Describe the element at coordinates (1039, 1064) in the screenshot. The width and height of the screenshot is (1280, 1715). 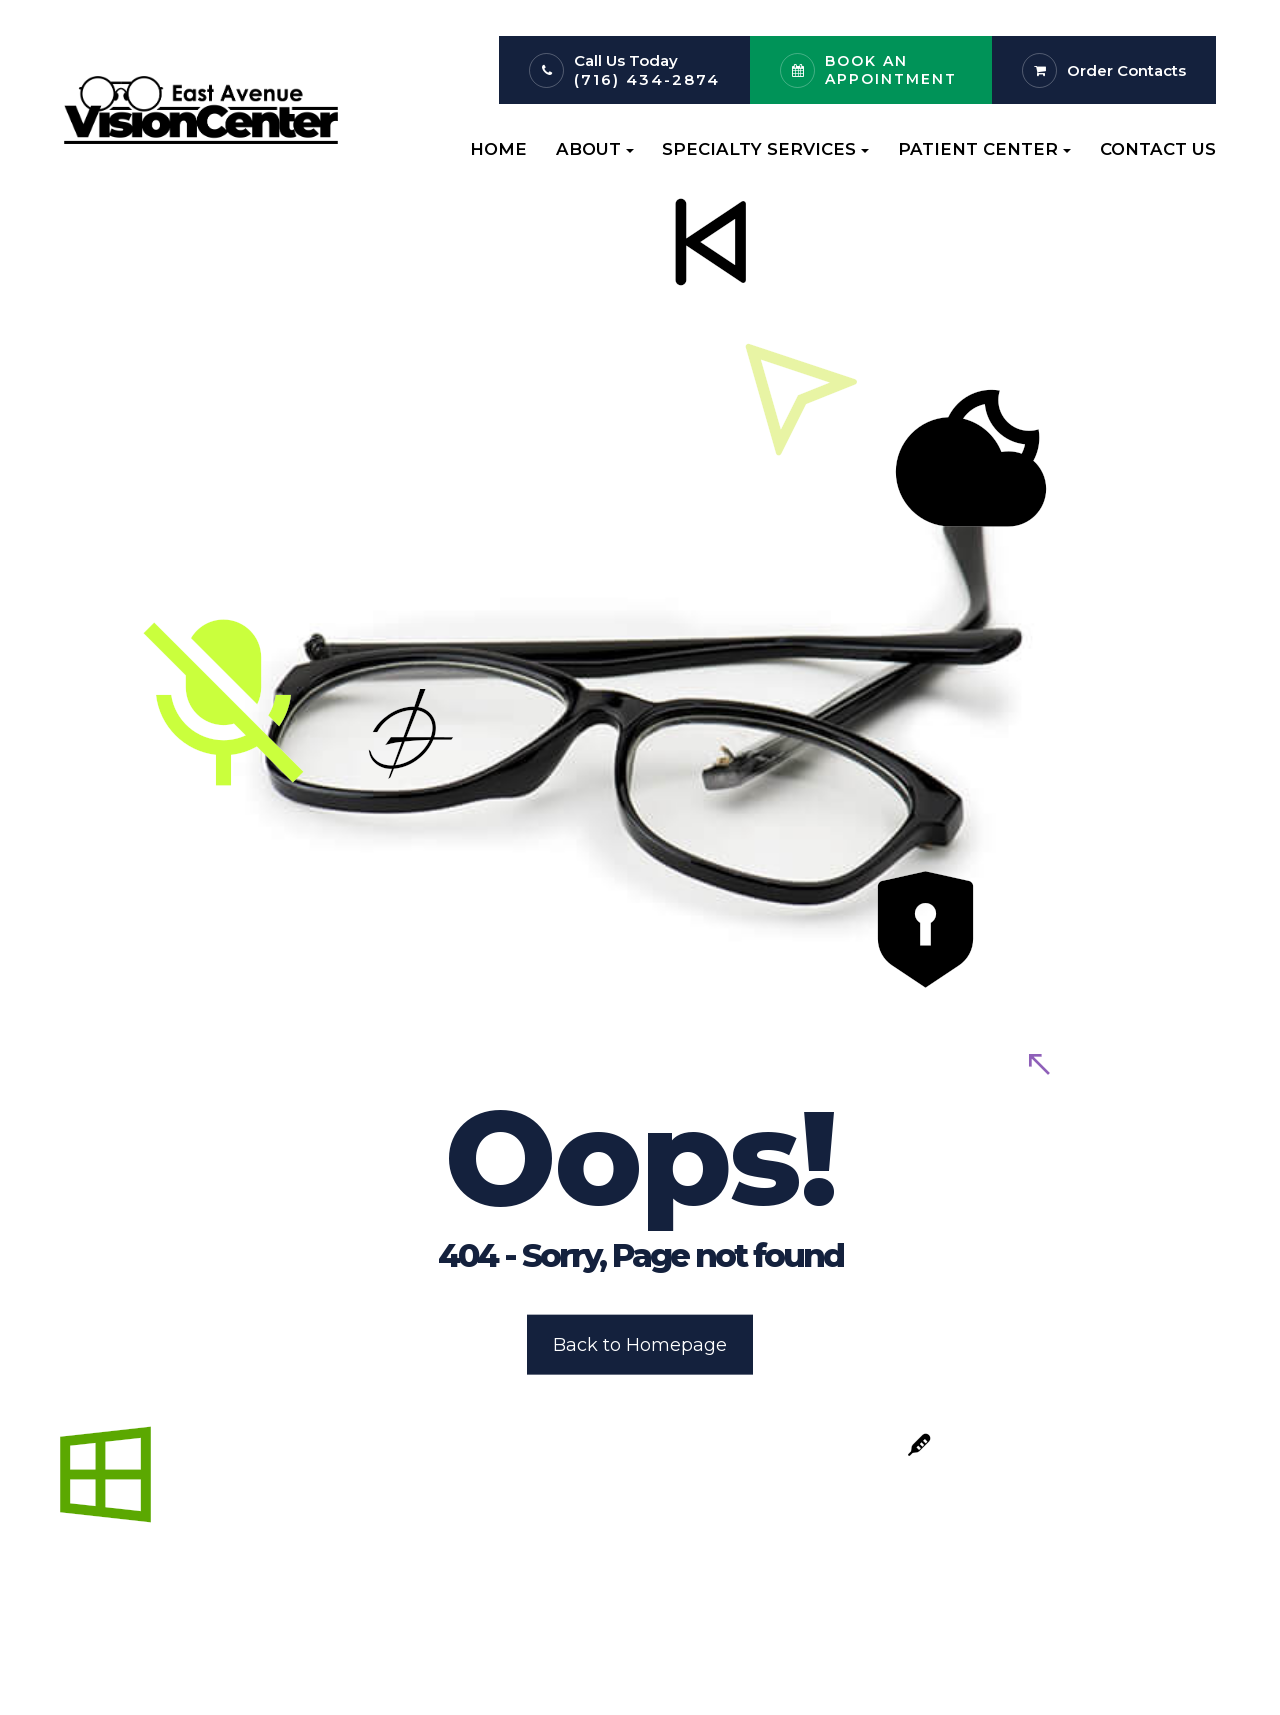
I see `navigate back and up in hierarchy` at that location.